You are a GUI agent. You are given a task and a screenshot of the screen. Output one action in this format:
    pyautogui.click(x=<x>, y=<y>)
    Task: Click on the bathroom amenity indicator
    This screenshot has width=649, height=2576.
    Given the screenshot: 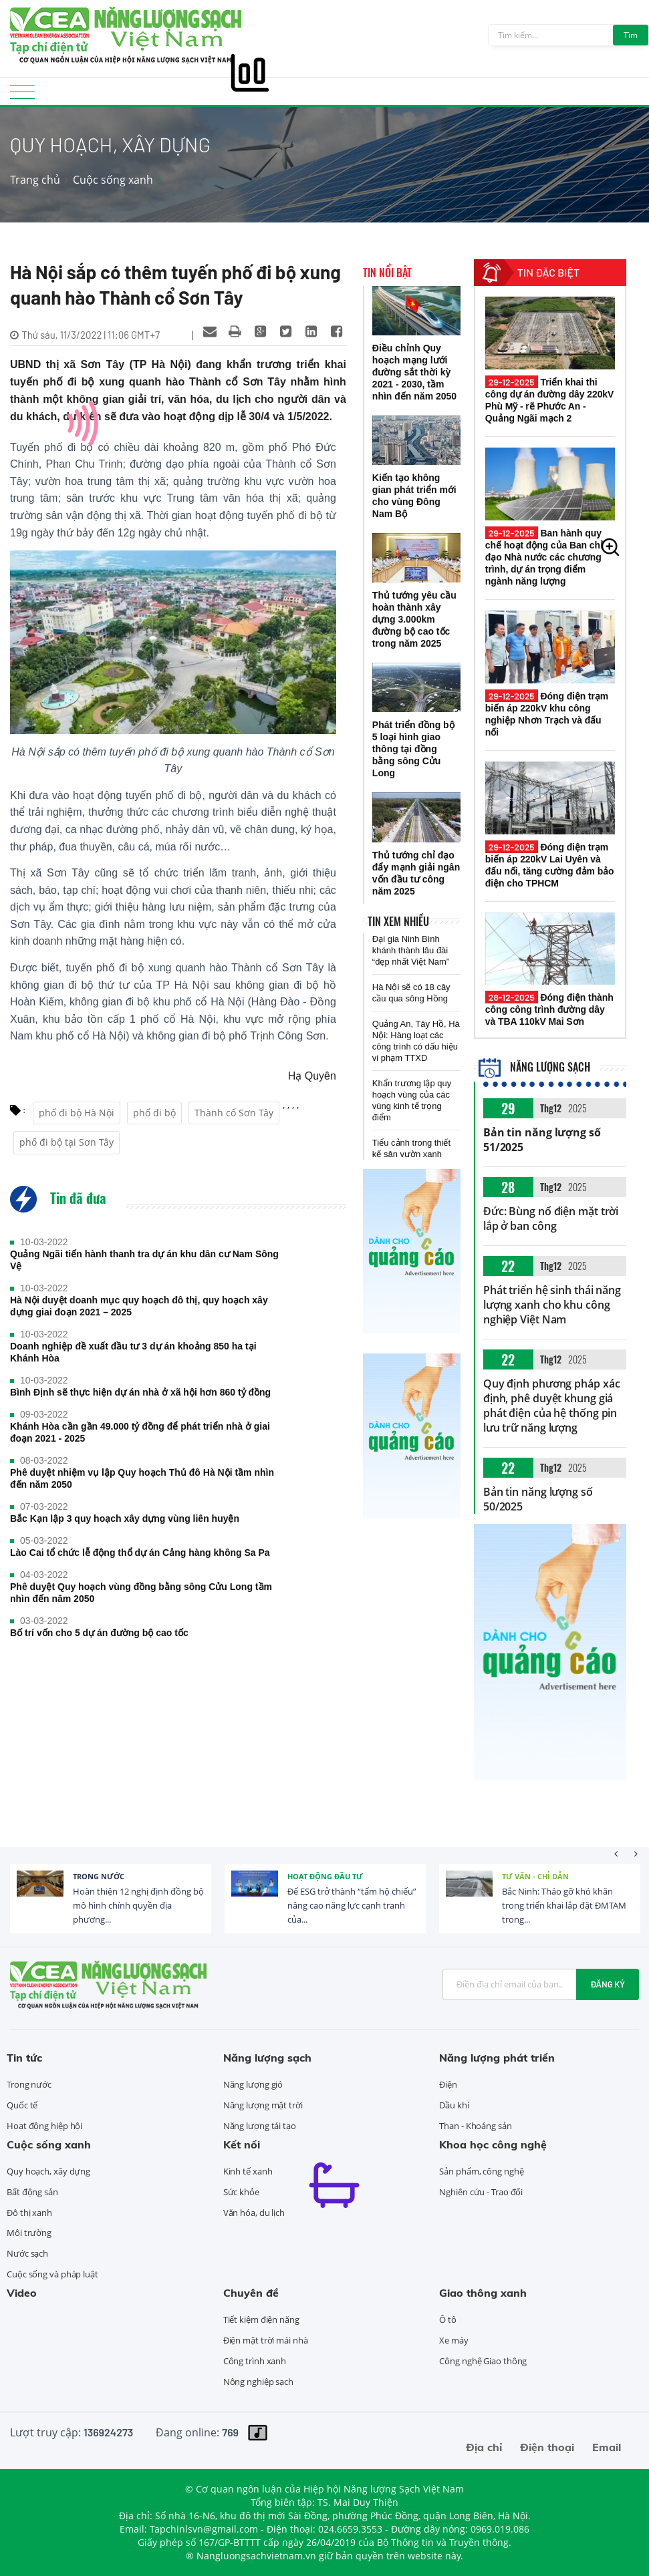 What is the action you would take?
    pyautogui.click(x=334, y=2185)
    